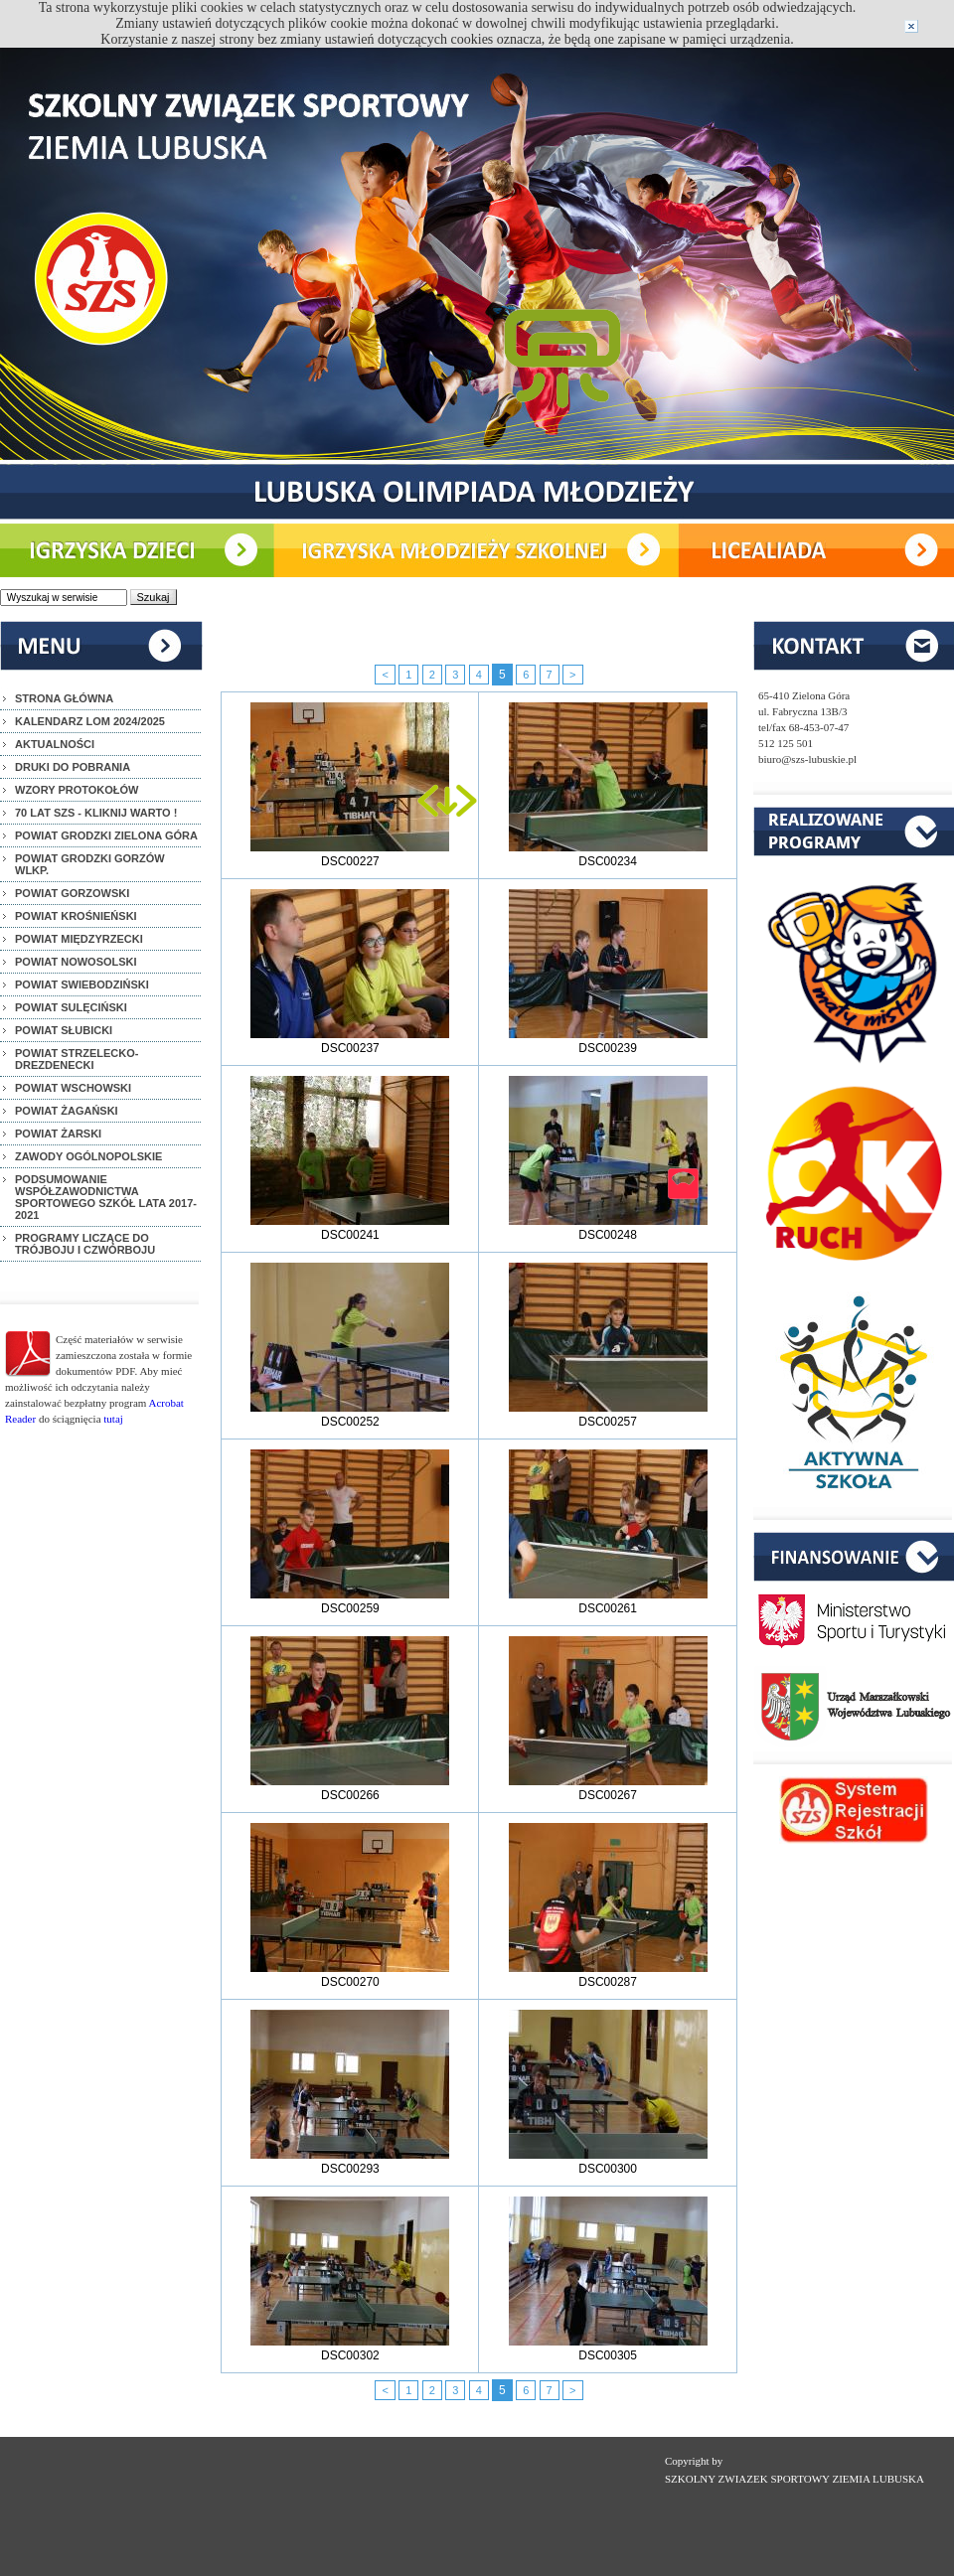 This screenshot has height=2576, width=954. I want to click on download source code or script files, so click(447, 801).